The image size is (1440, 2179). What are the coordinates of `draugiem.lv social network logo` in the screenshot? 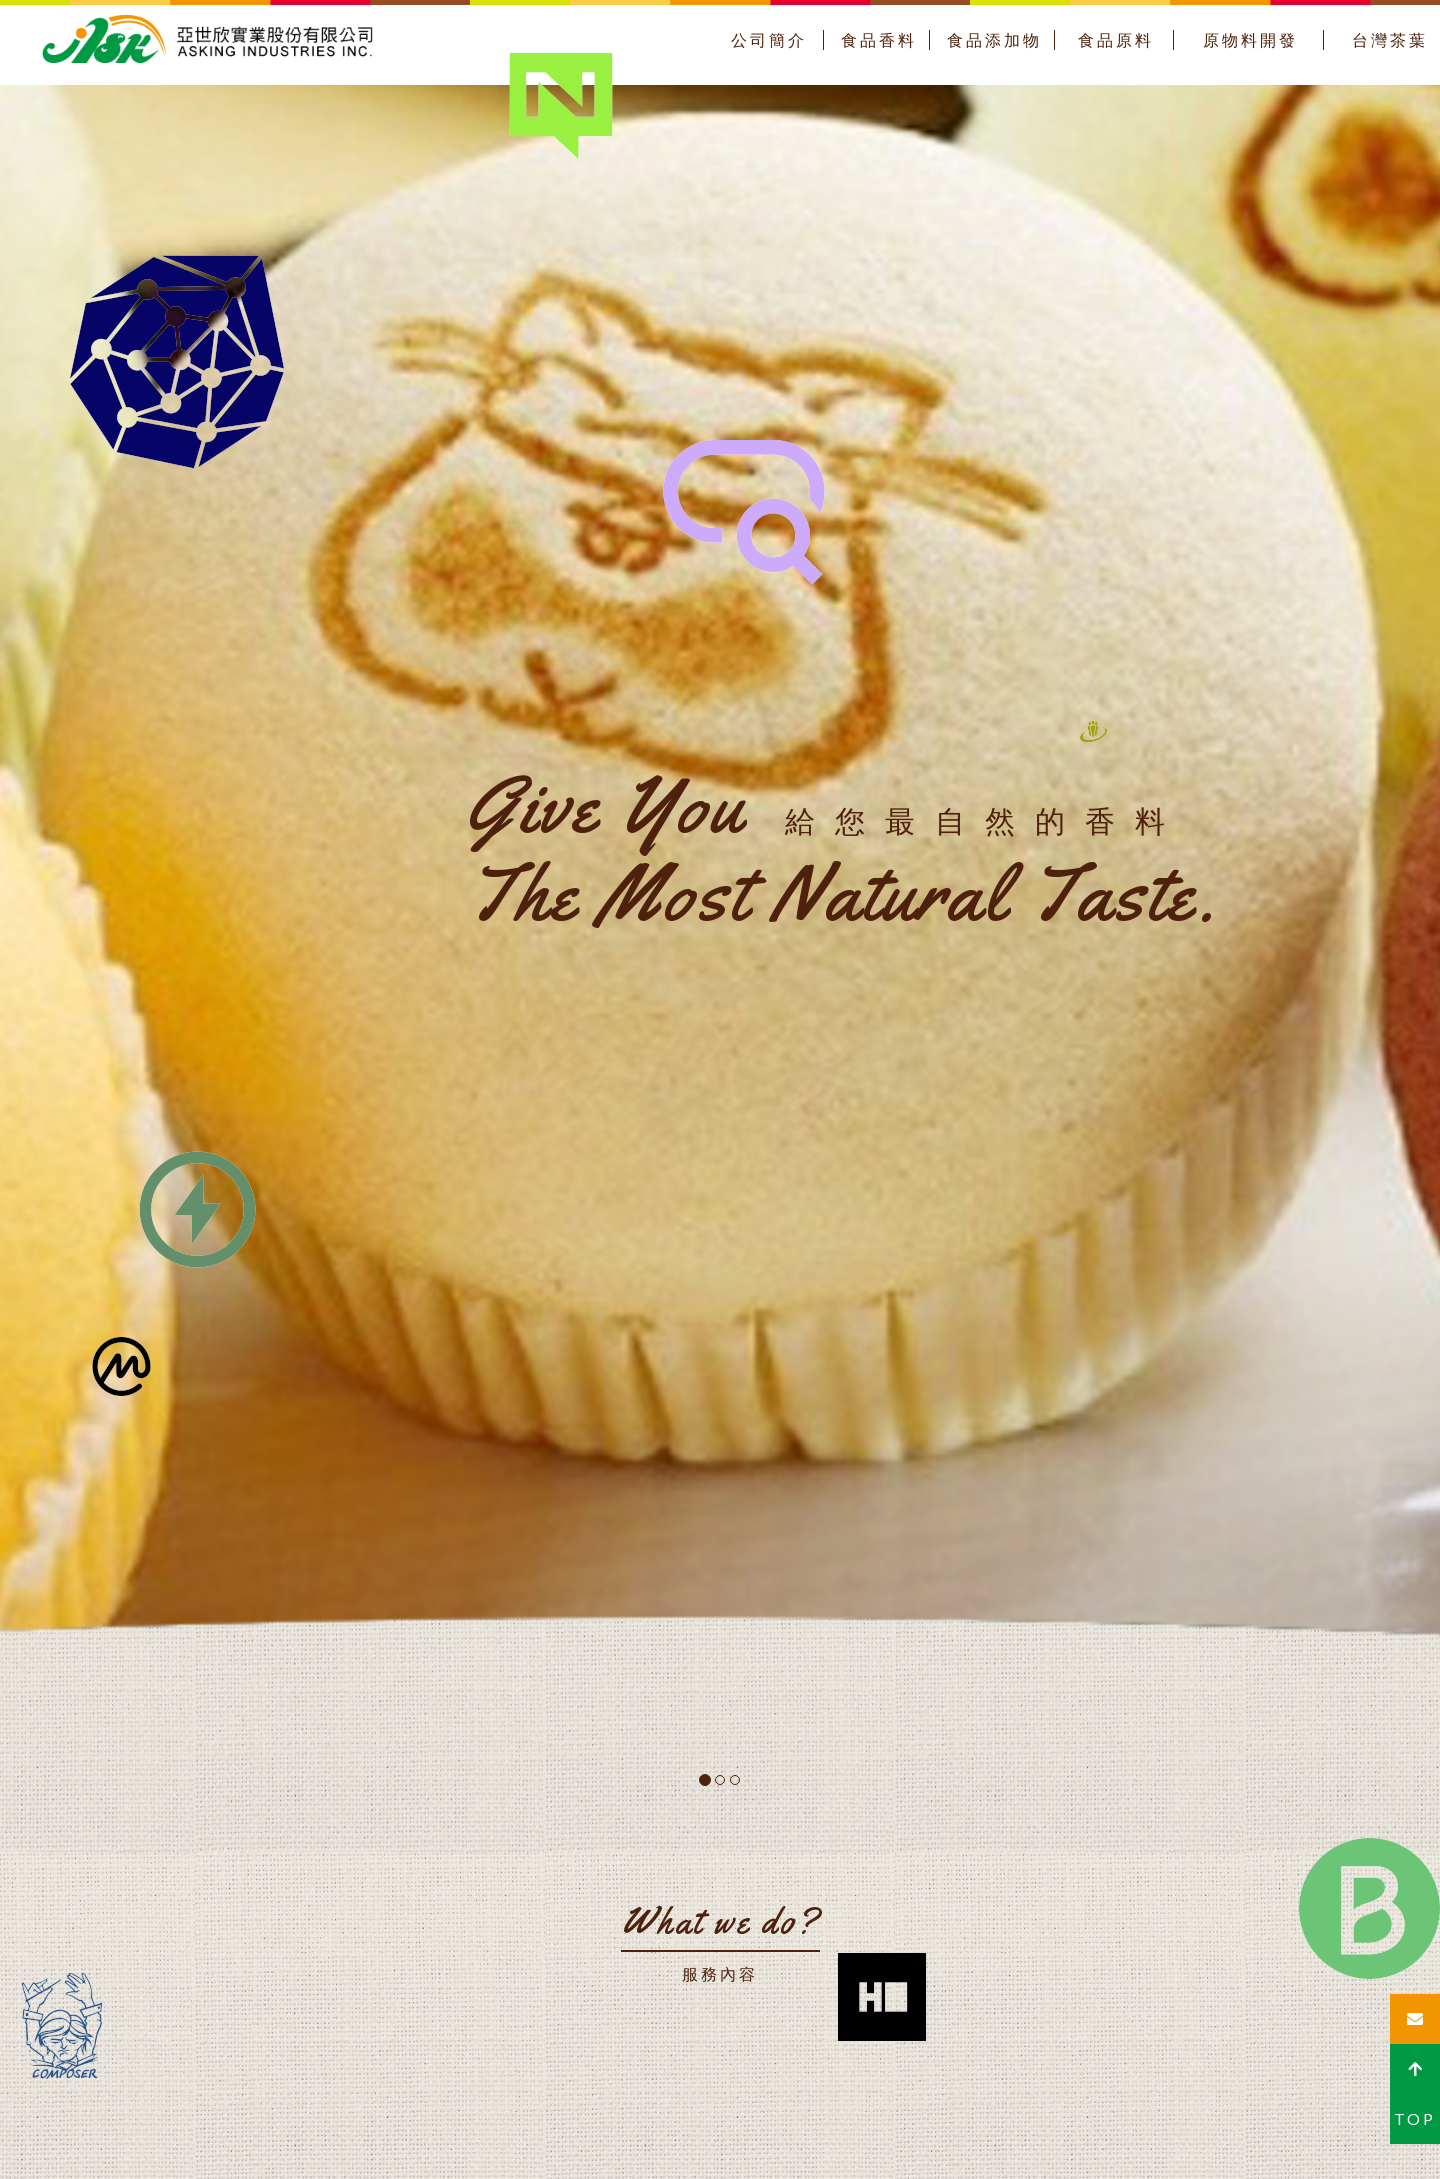 It's located at (1093, 731).